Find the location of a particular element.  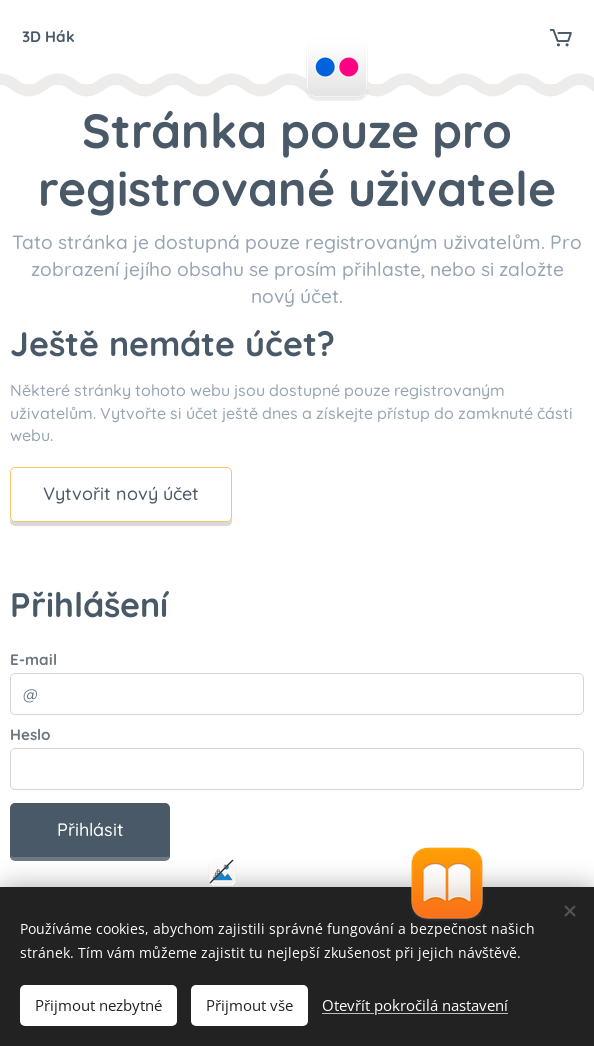

connect your Flickr account is located at coordinates (337, 67).